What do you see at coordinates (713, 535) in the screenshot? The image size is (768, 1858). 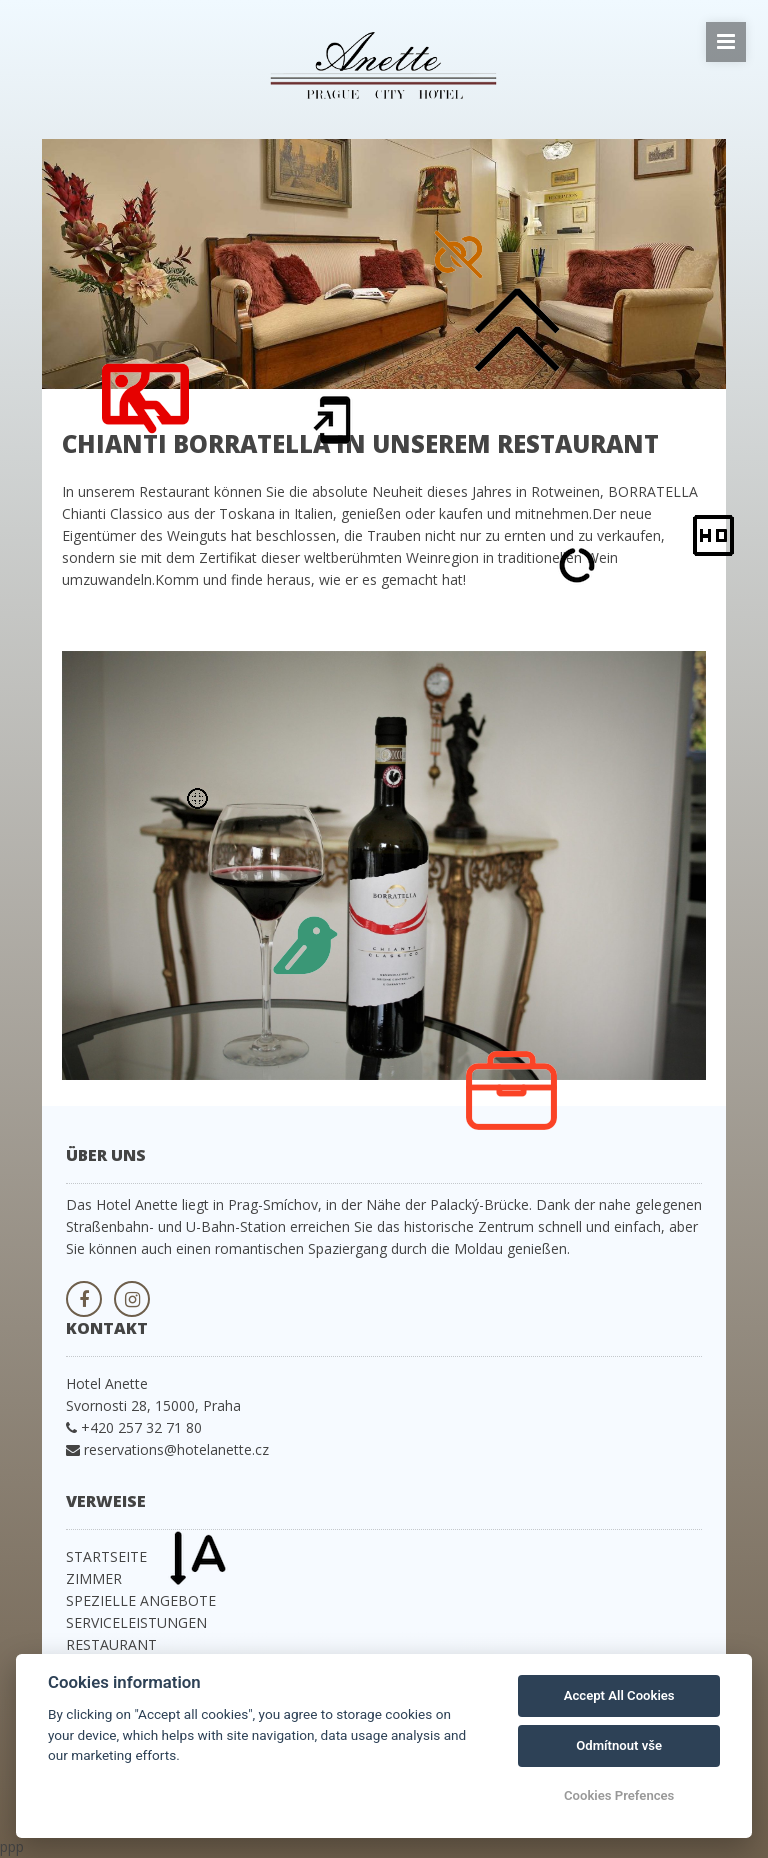 I see `indicates high definition video quality is available` at bounding box center [713, 535].